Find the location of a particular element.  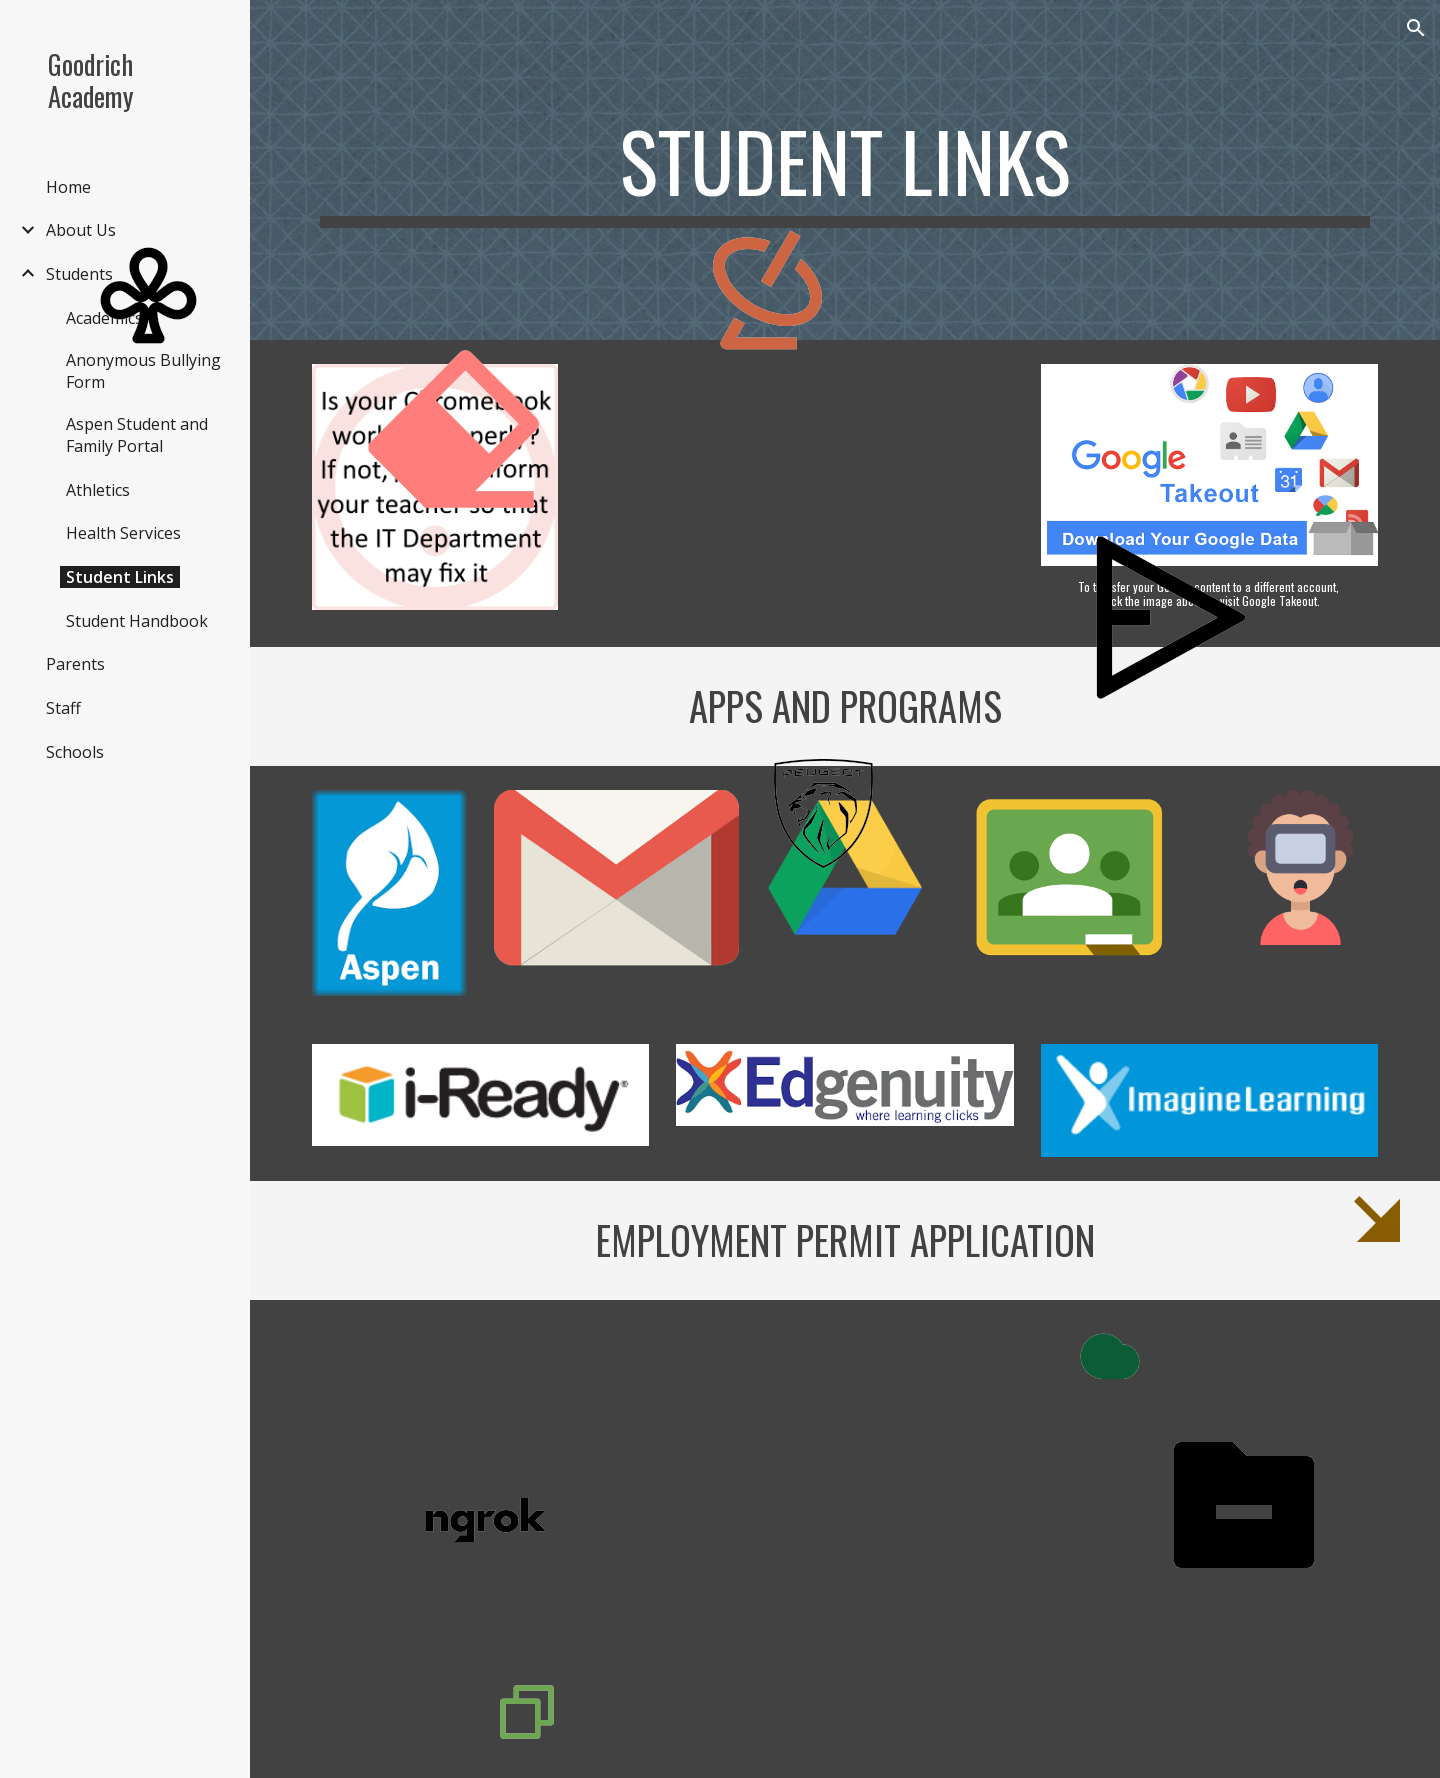

erase or clear content is located at coordinates (458, 432).